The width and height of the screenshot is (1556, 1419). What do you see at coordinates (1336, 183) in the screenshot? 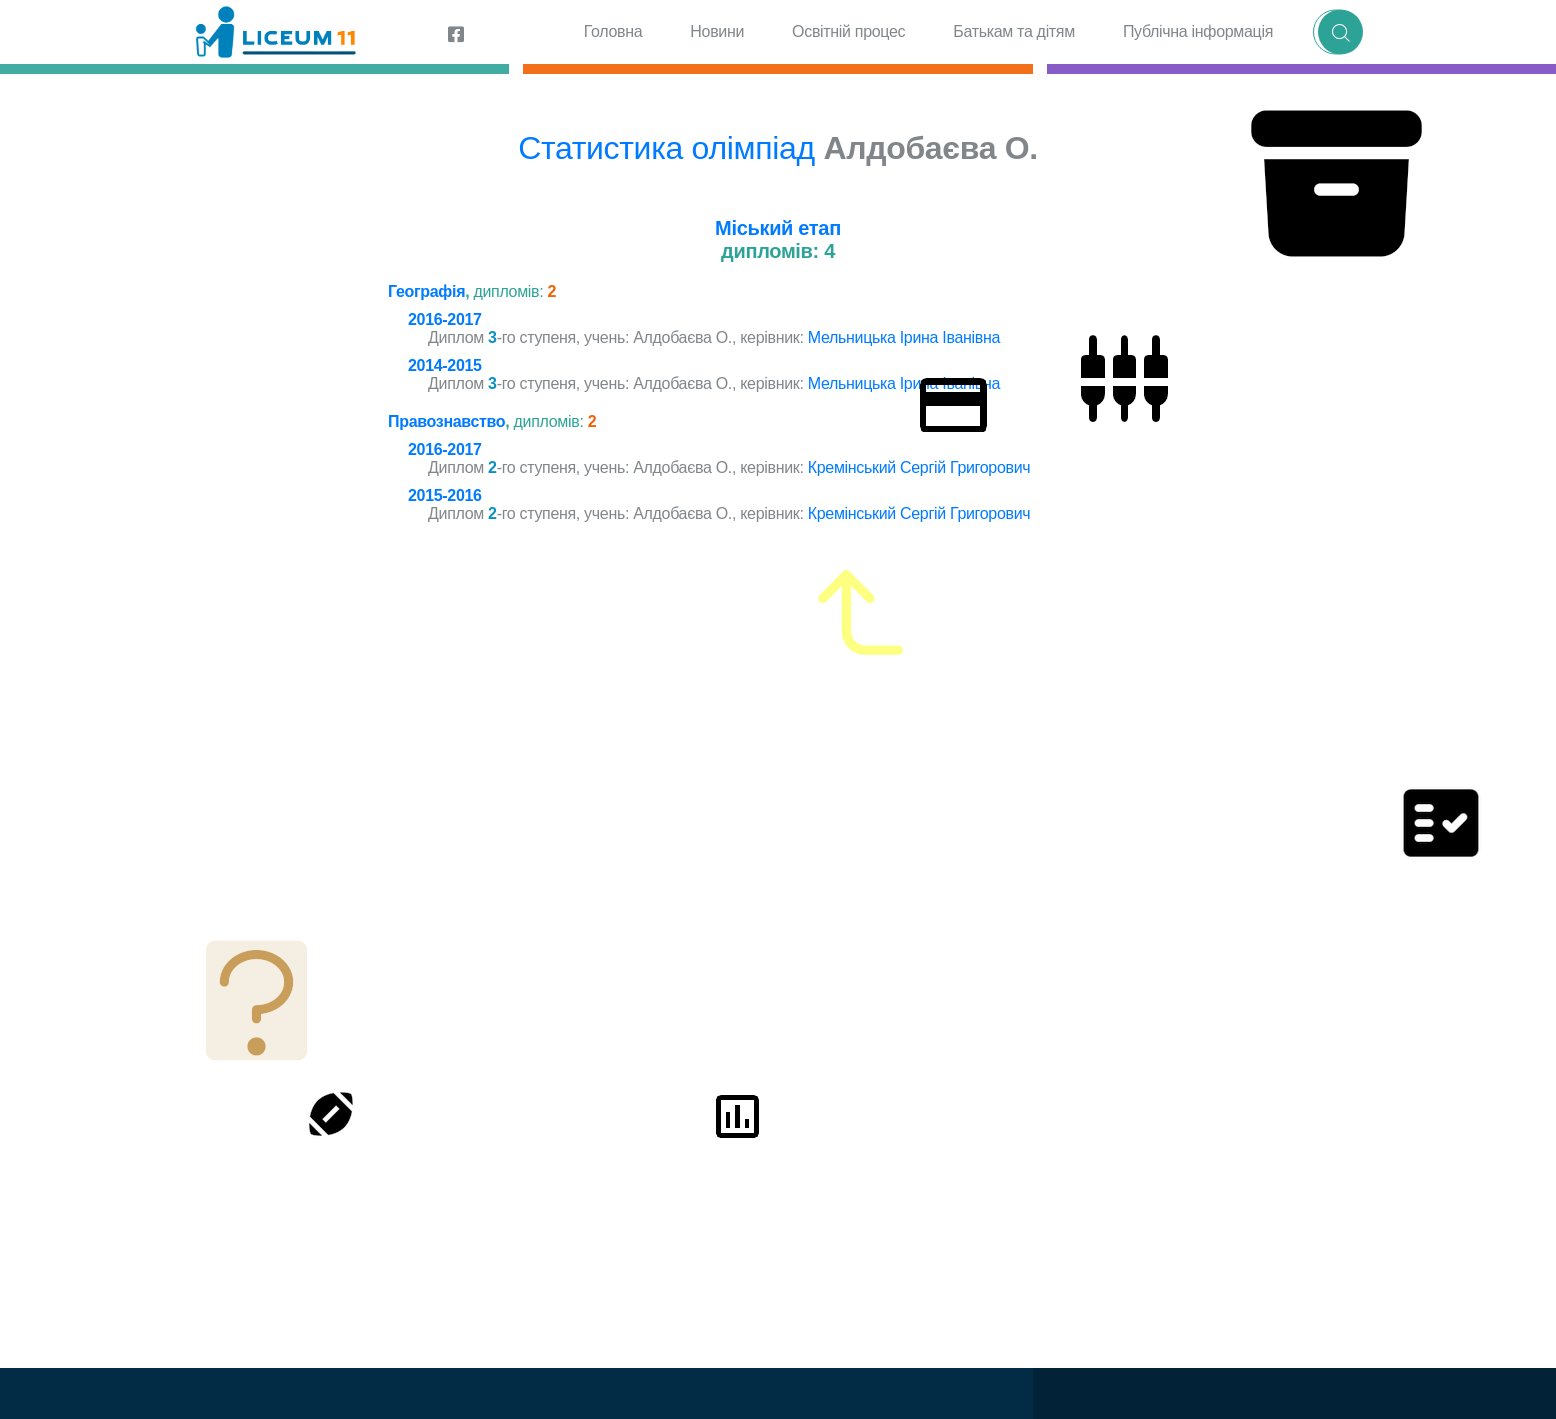
I see `archive selected items` at bounding box center [1336, 183].